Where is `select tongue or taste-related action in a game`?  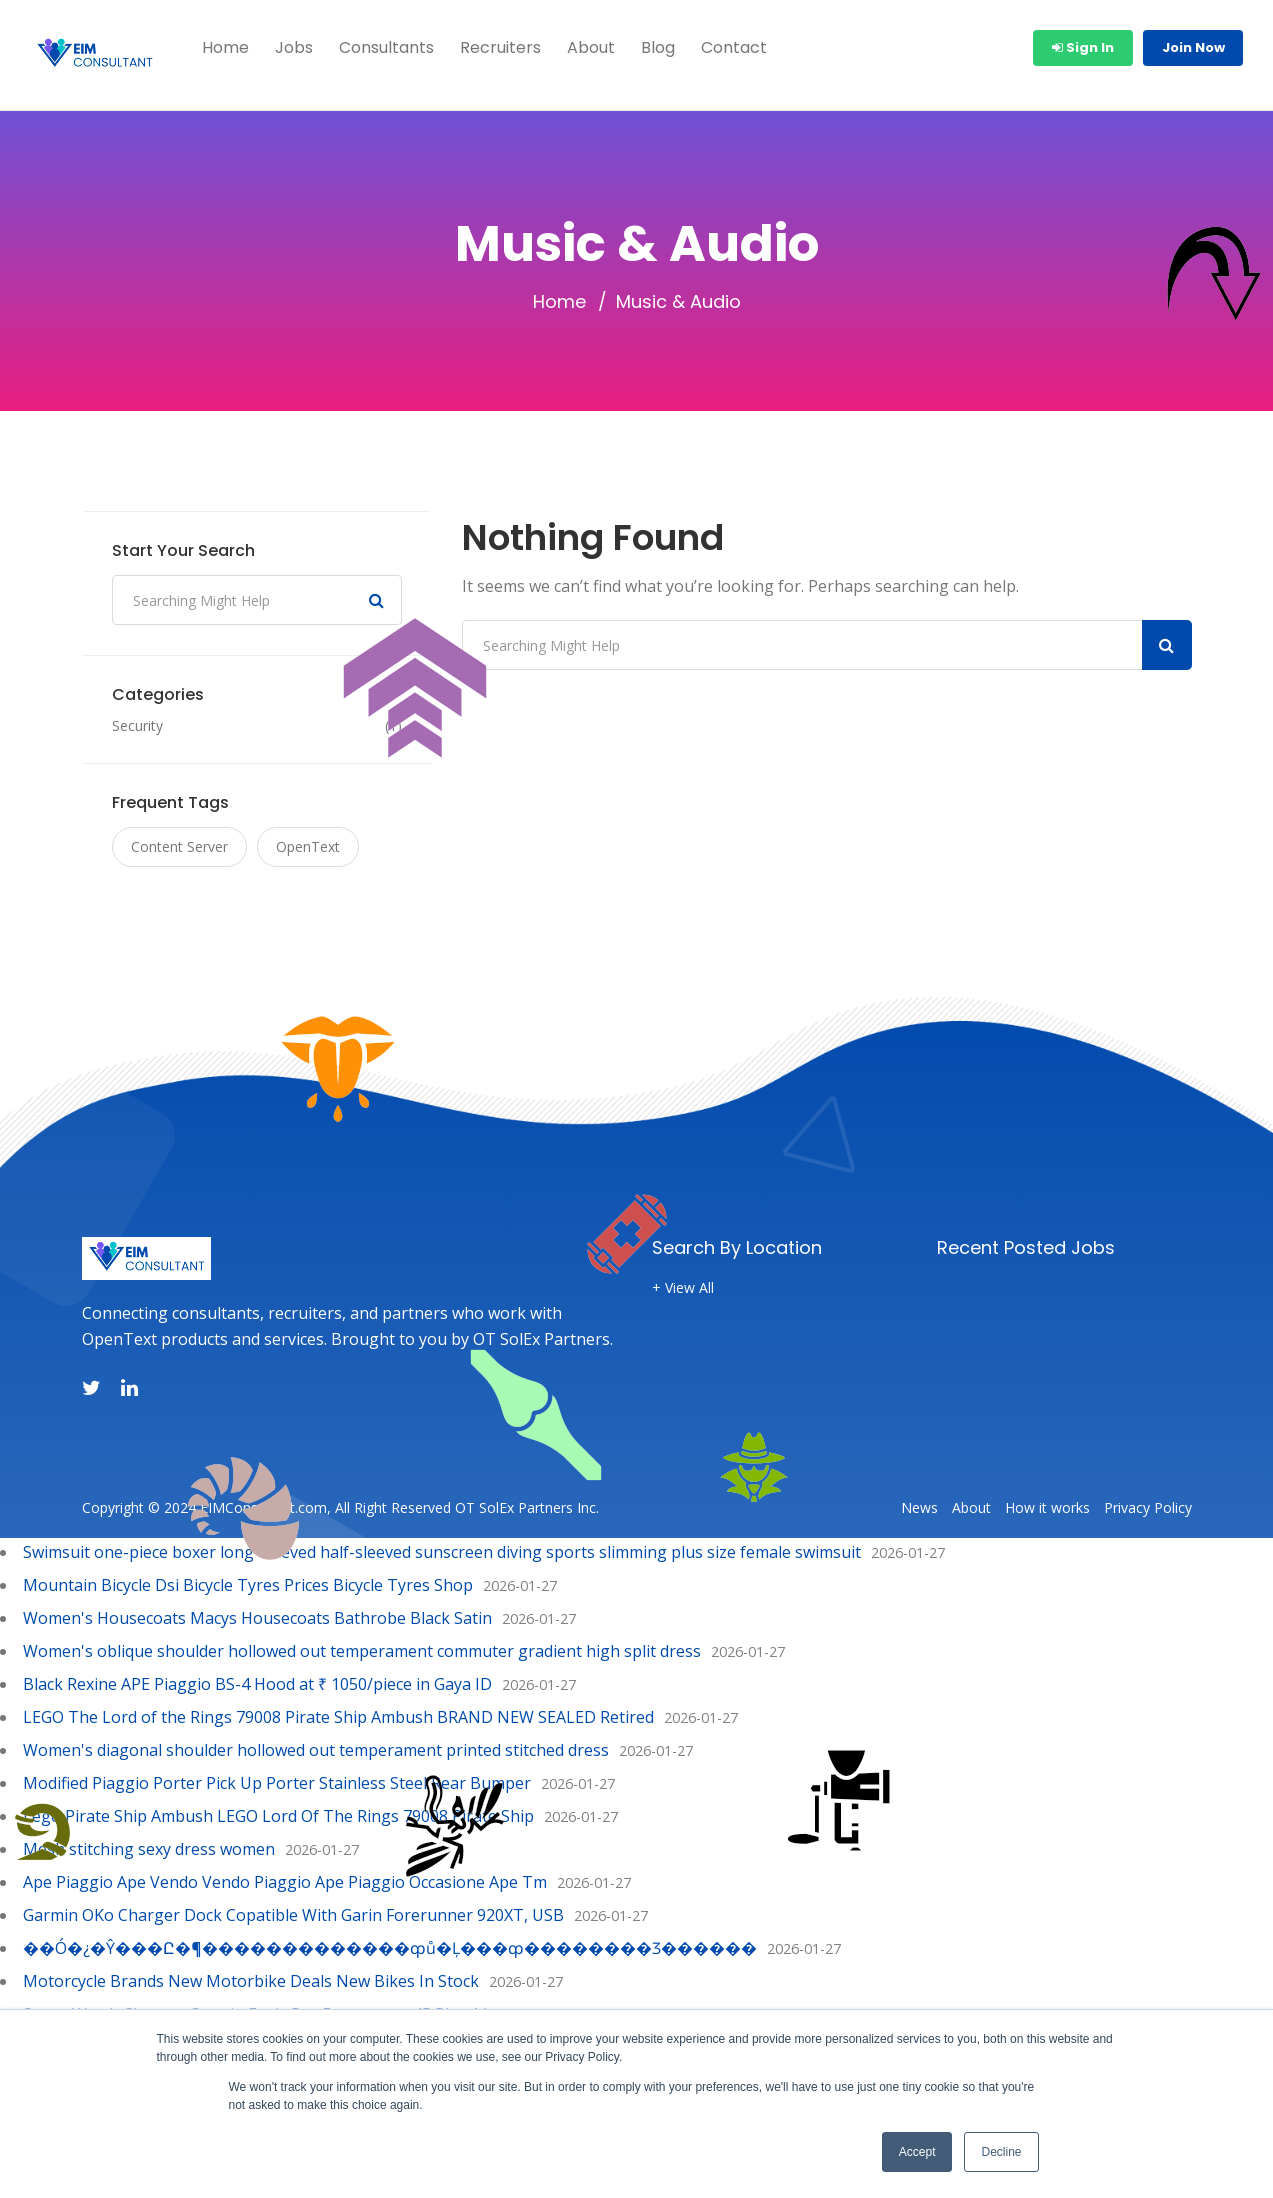 select tongue or taste-related action in a game is located at coordinates (338, 1069).